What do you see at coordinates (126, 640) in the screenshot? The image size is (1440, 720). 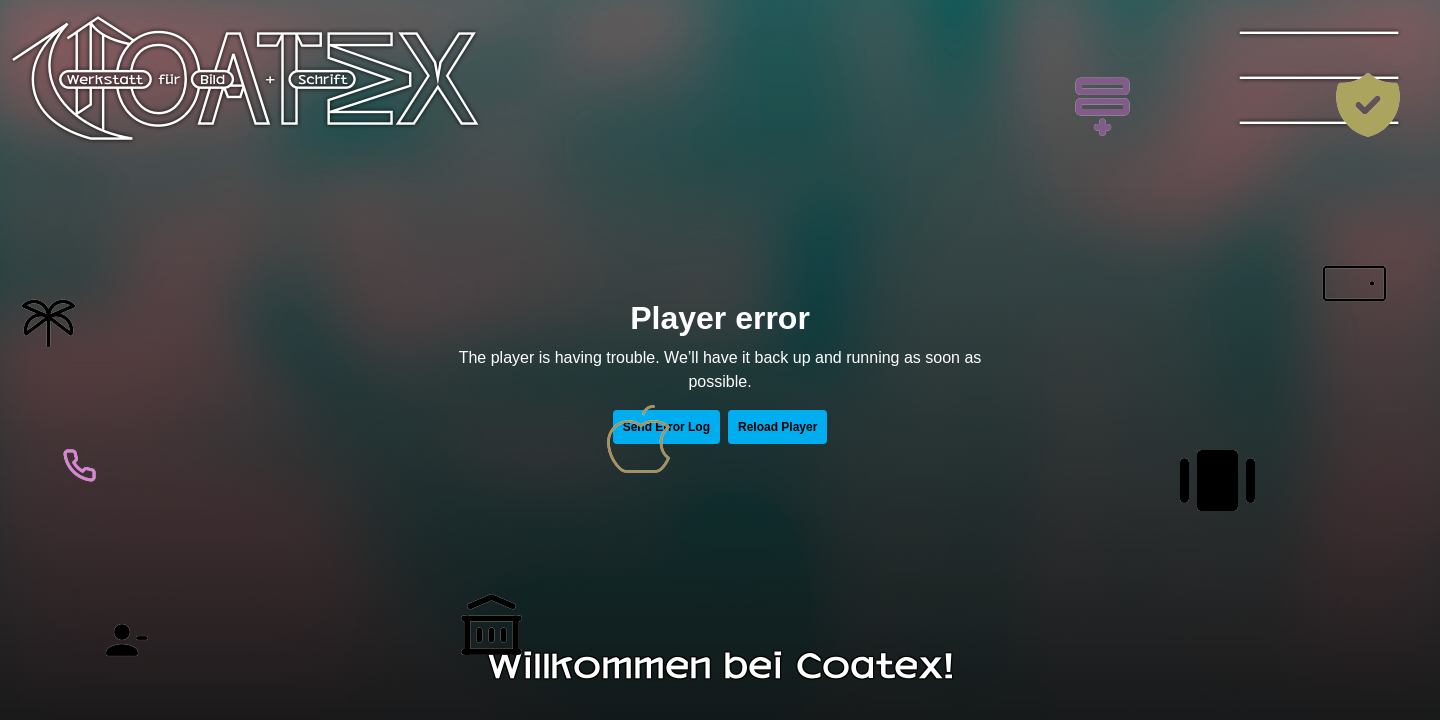 I see `remove a contact or friend` at bounding box center [126, 640].